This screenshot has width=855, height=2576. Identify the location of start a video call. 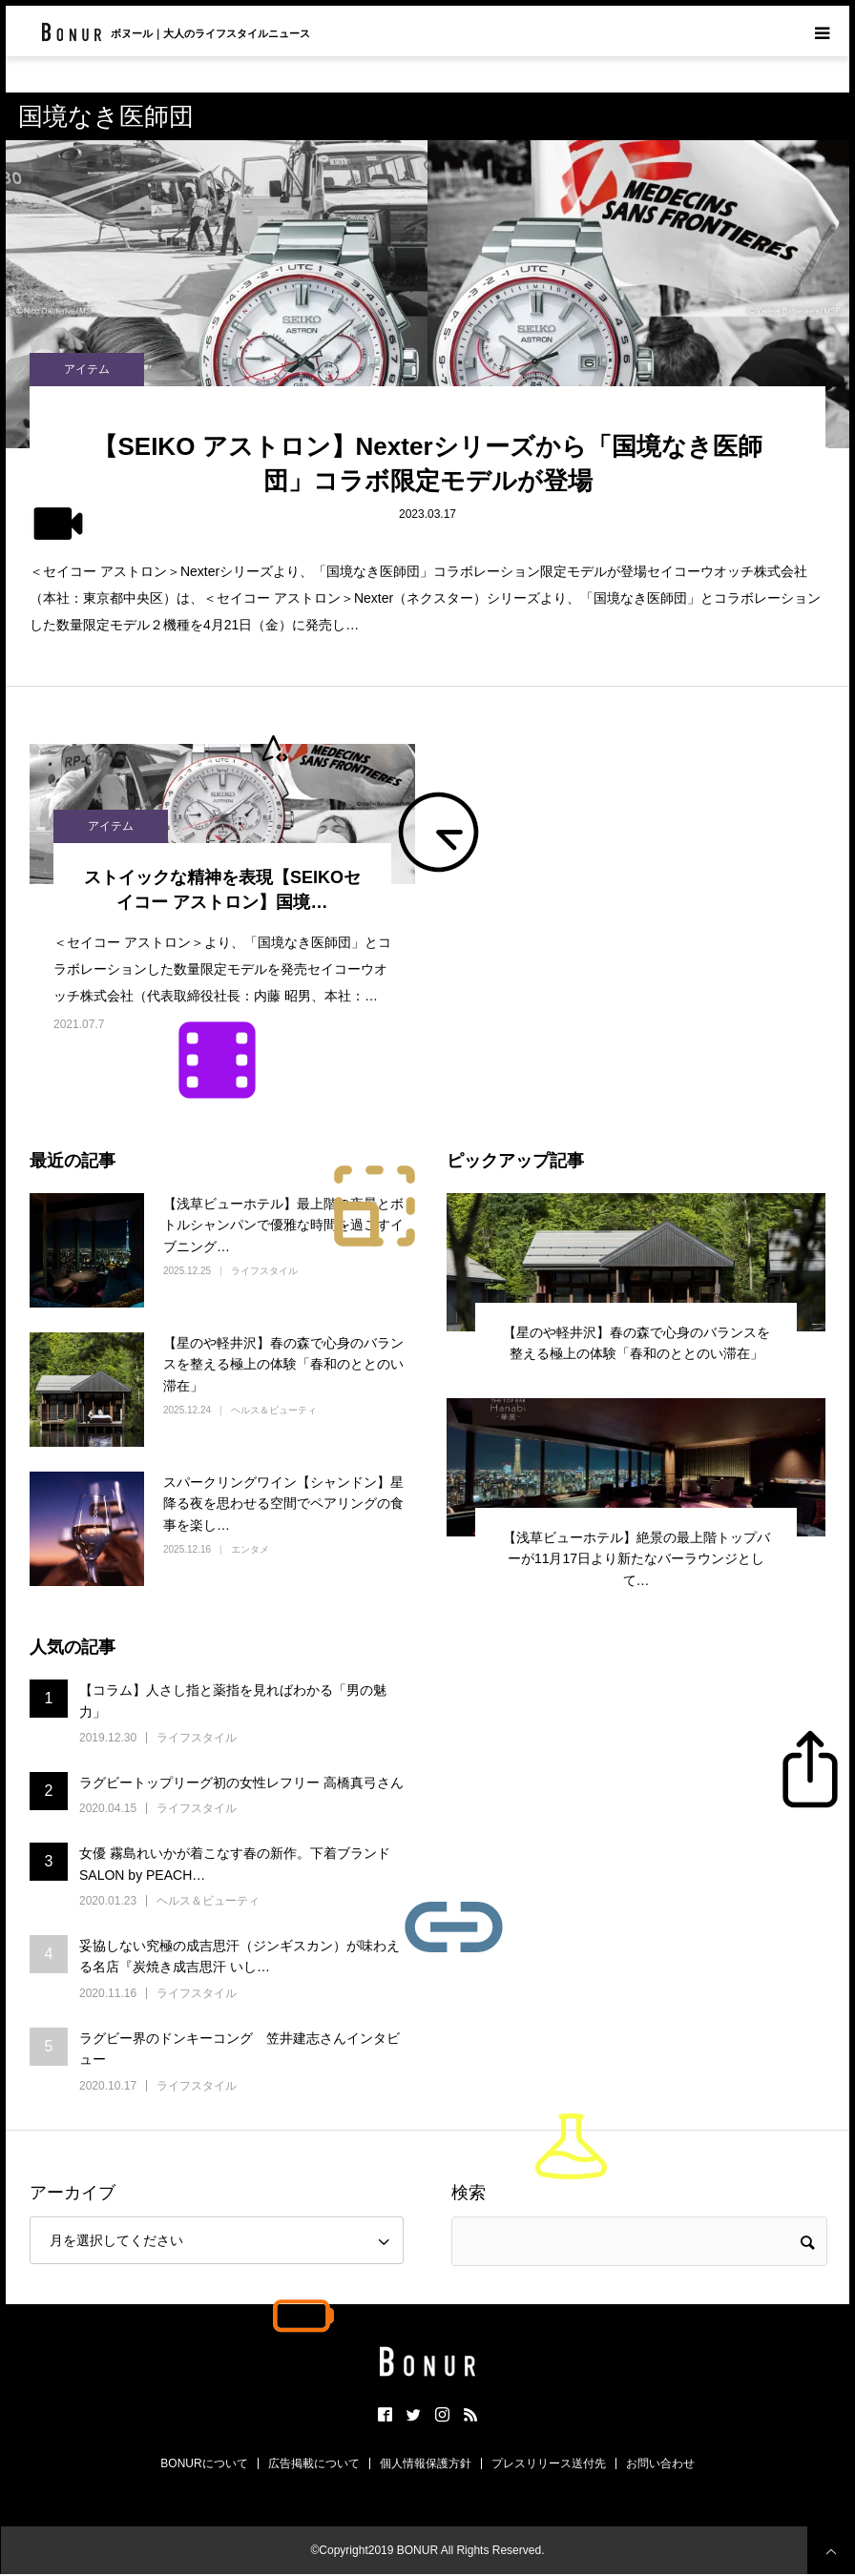
(58, 524).